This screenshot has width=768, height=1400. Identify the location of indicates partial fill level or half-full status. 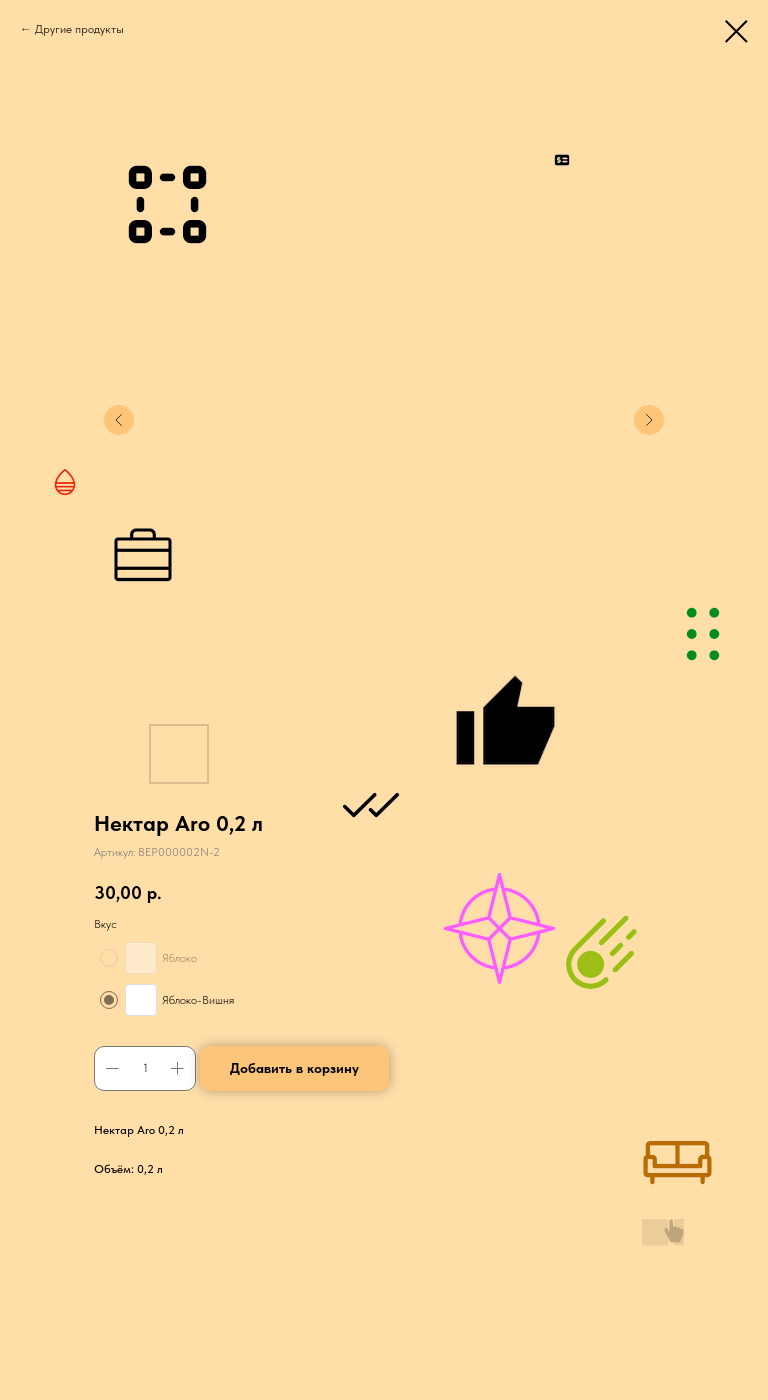
(65, 483).